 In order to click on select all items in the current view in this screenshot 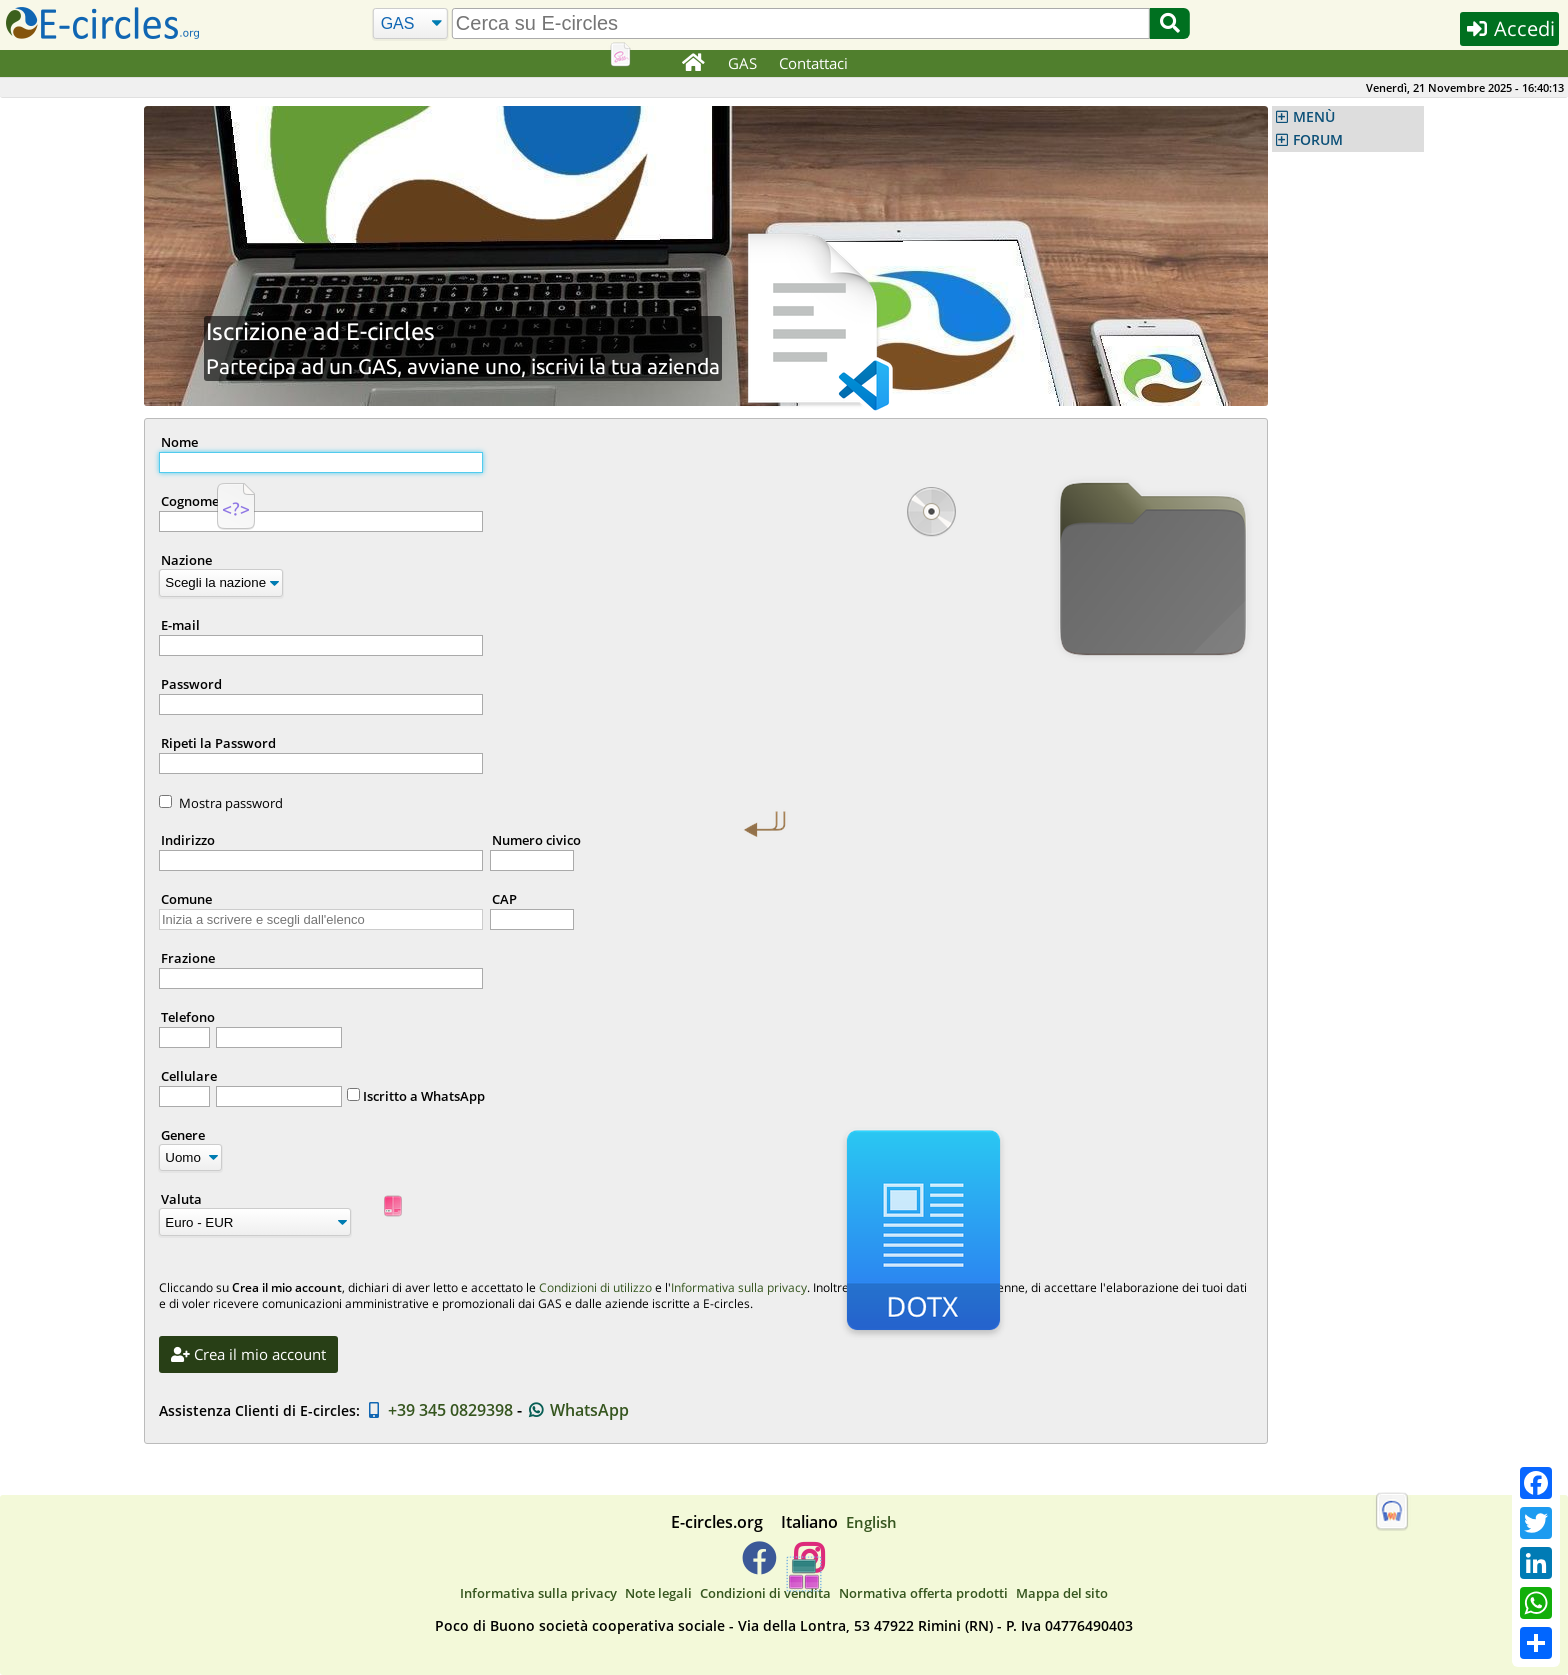, I will do `click(804, 1574)`.